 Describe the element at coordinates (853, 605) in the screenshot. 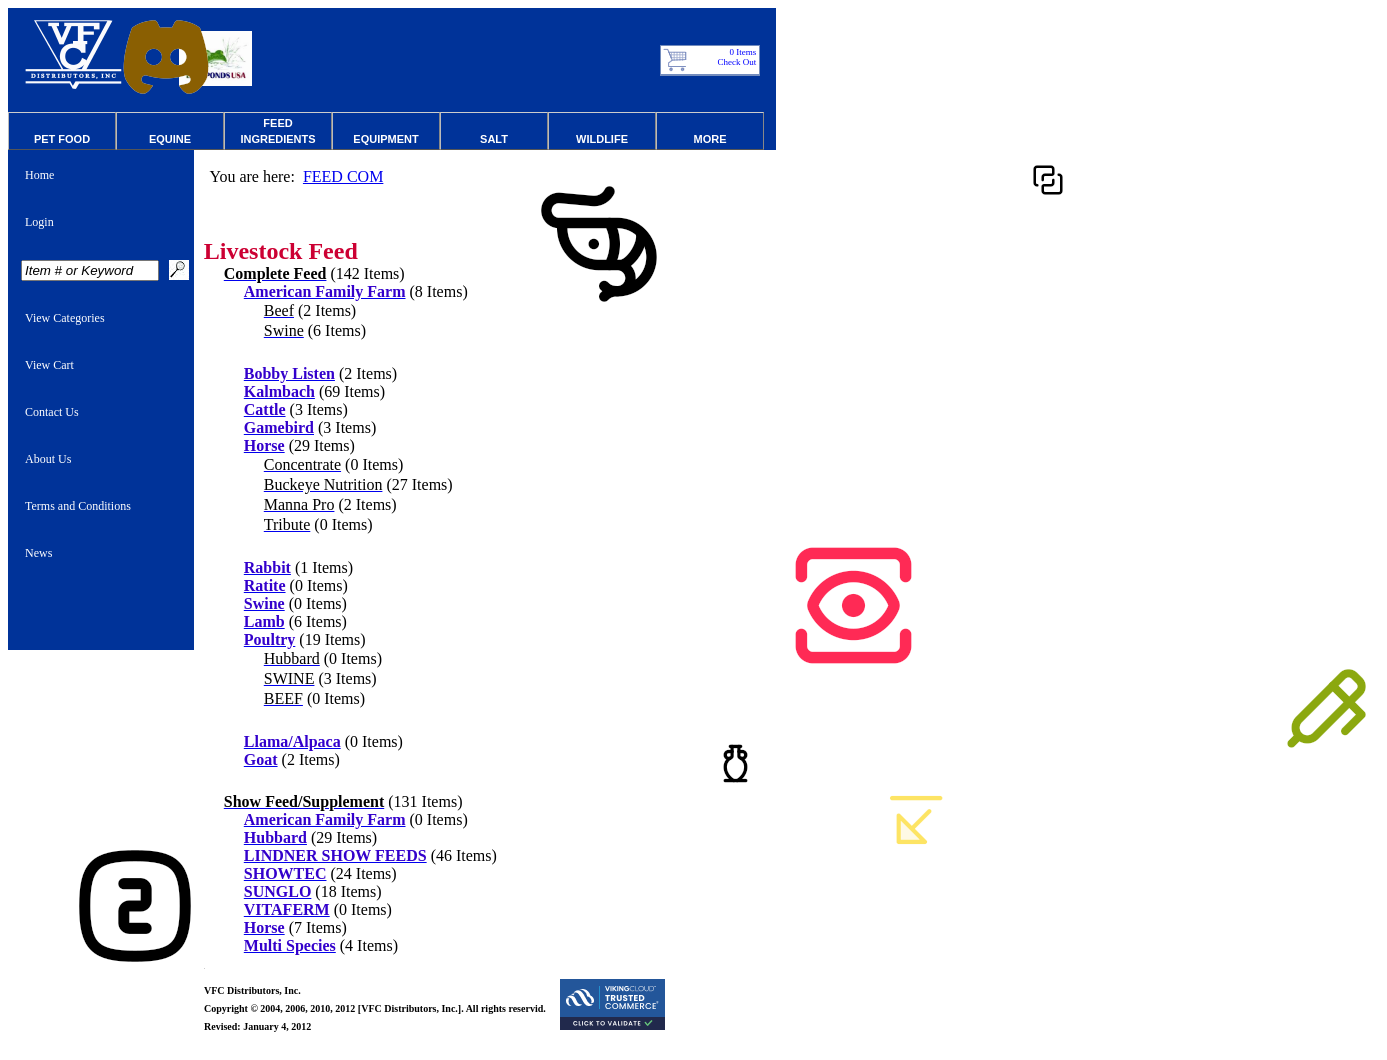

I see `view or preview content` at that location.